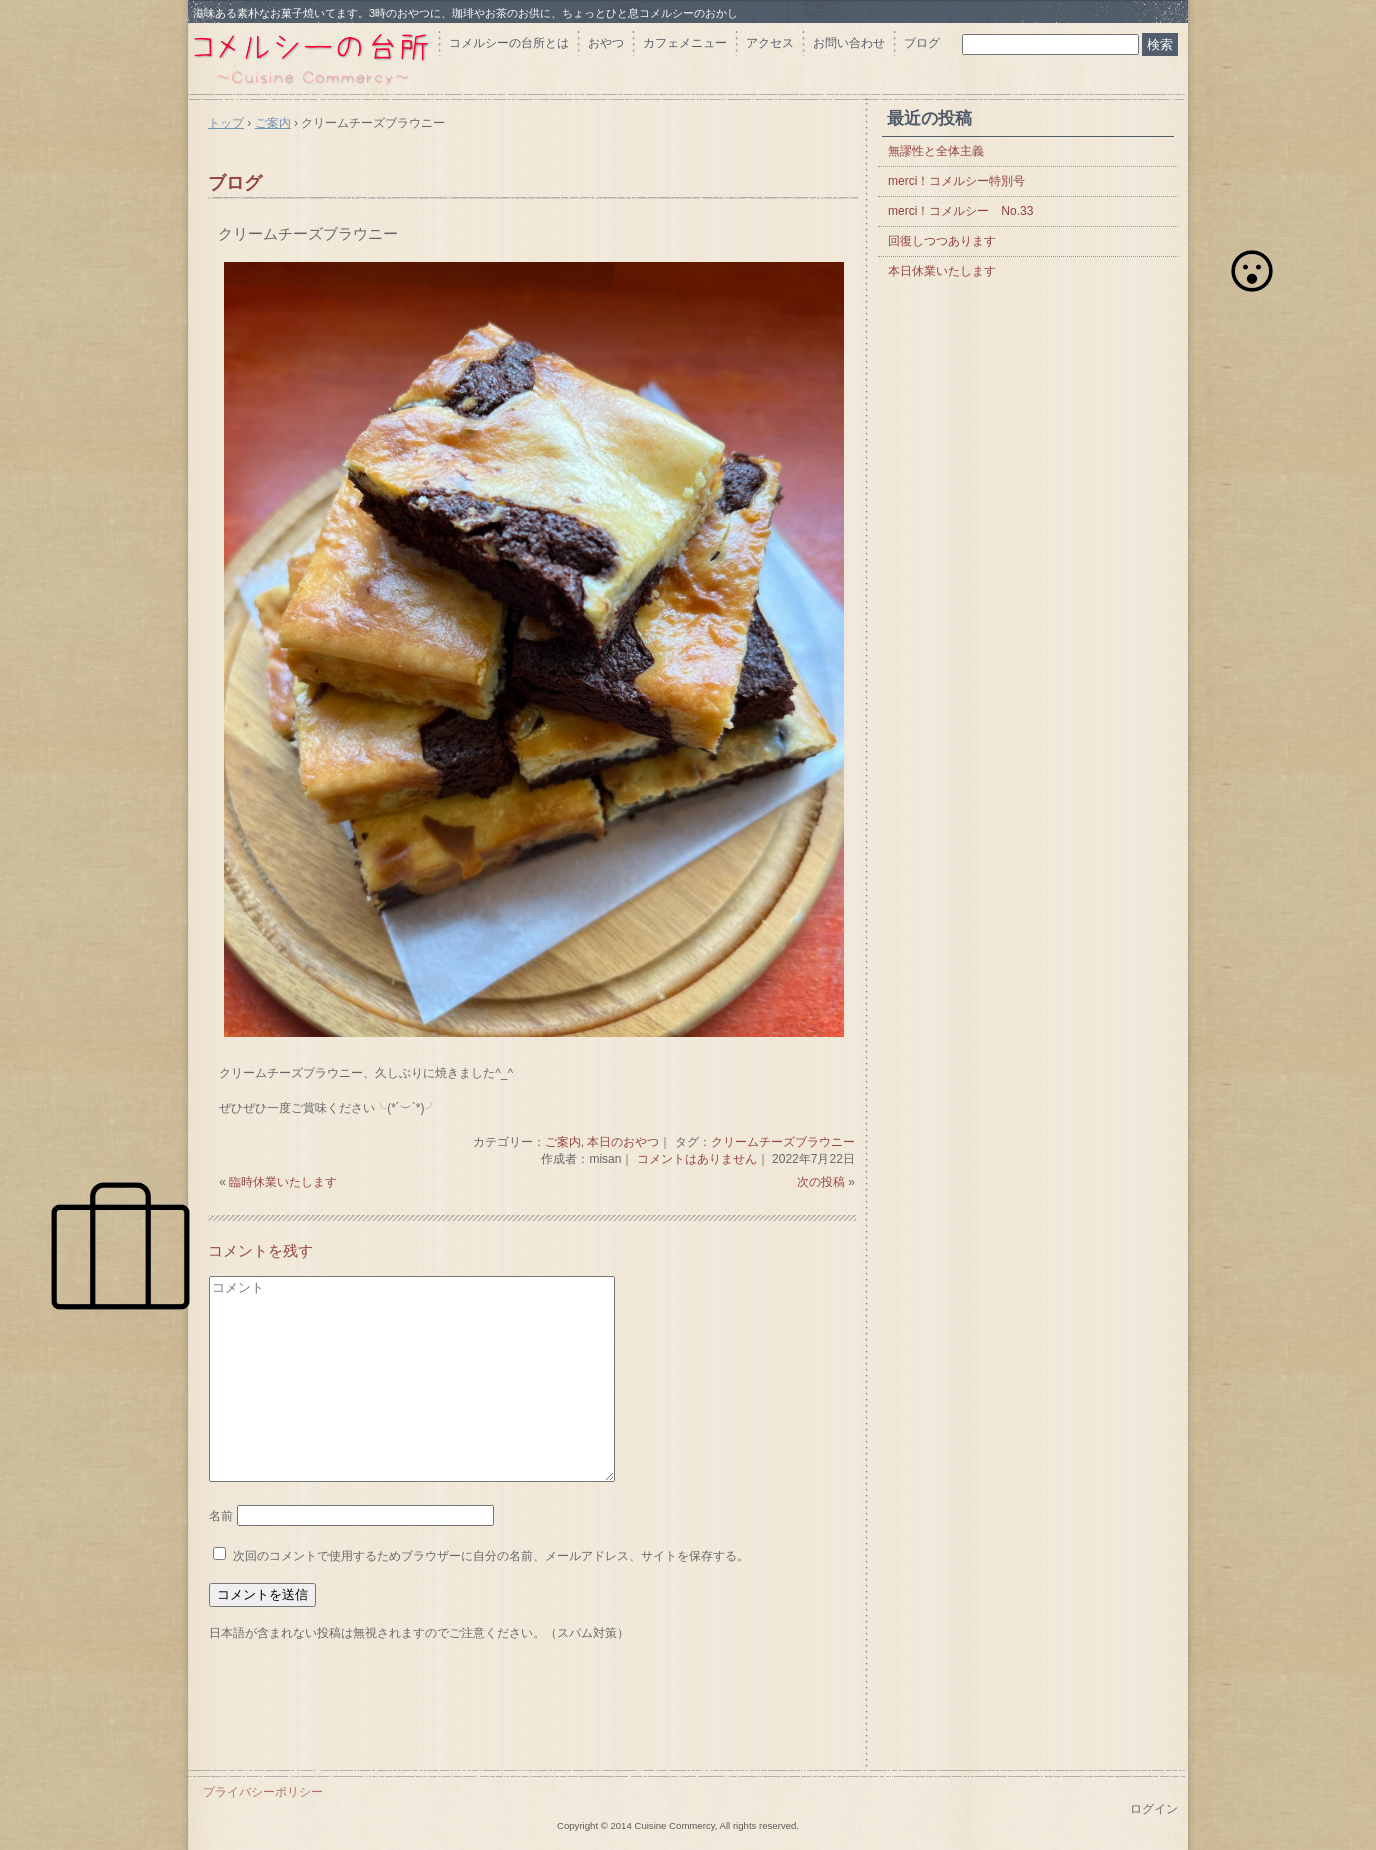 This screenshot has height=1850, width=1376. I want to click on access travel or trip planning features, so click(120, 1251).